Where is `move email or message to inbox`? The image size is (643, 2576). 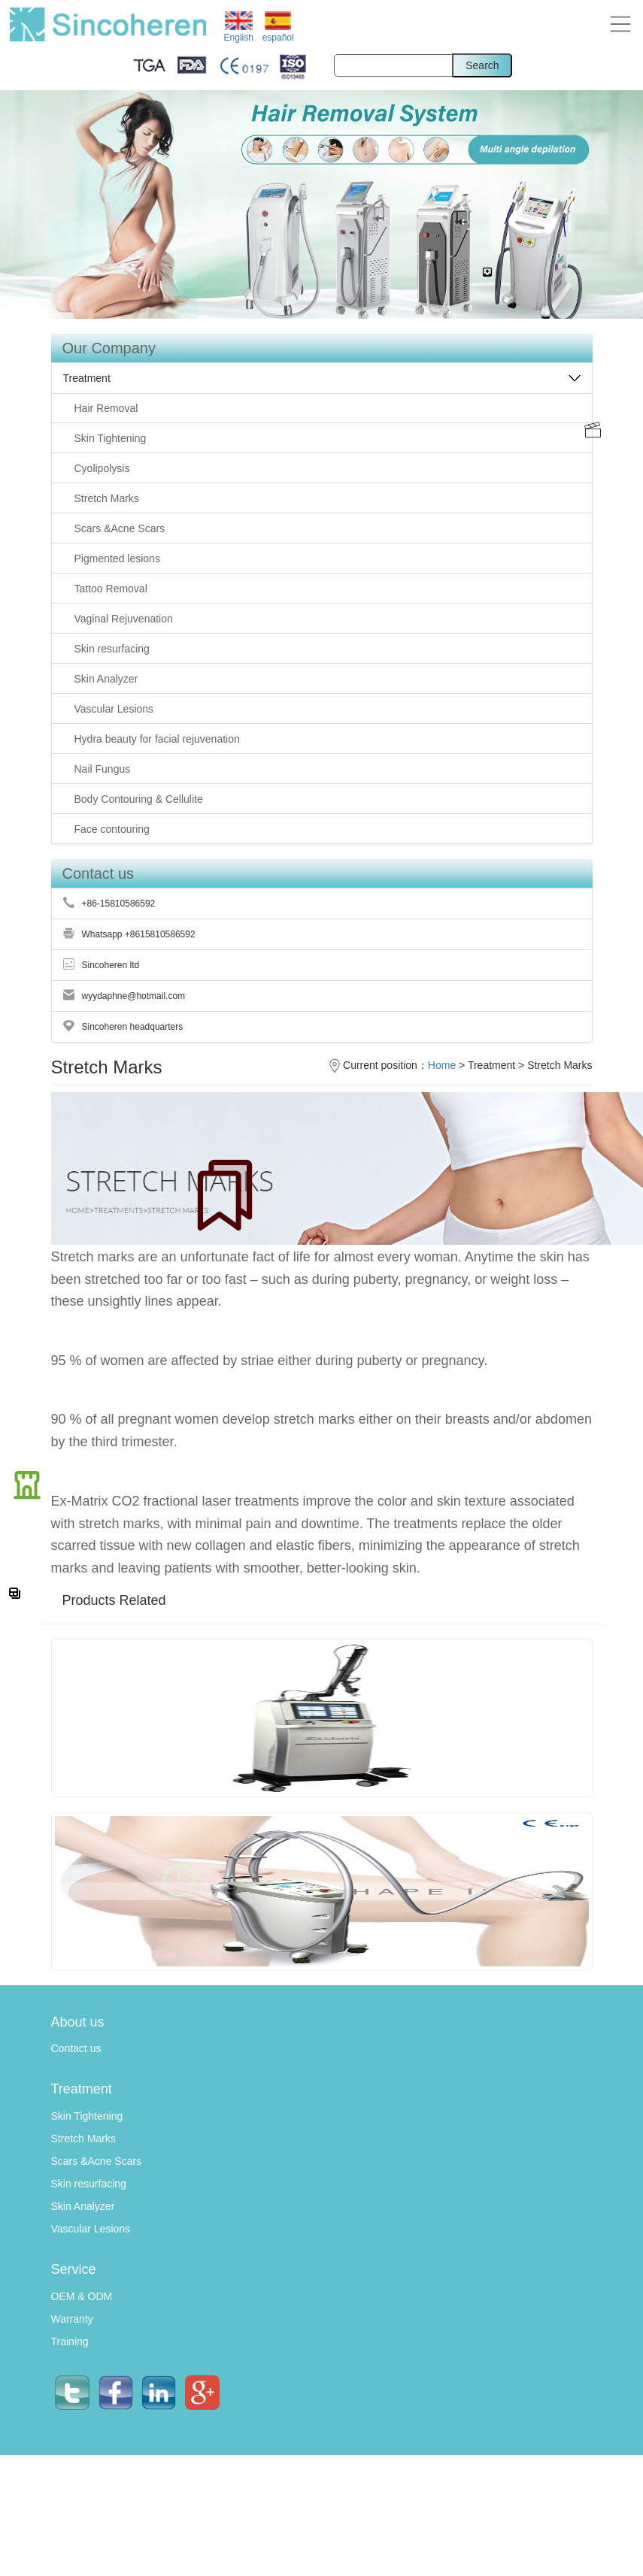 move email or message to inbox is located at coordinates (487, 272).